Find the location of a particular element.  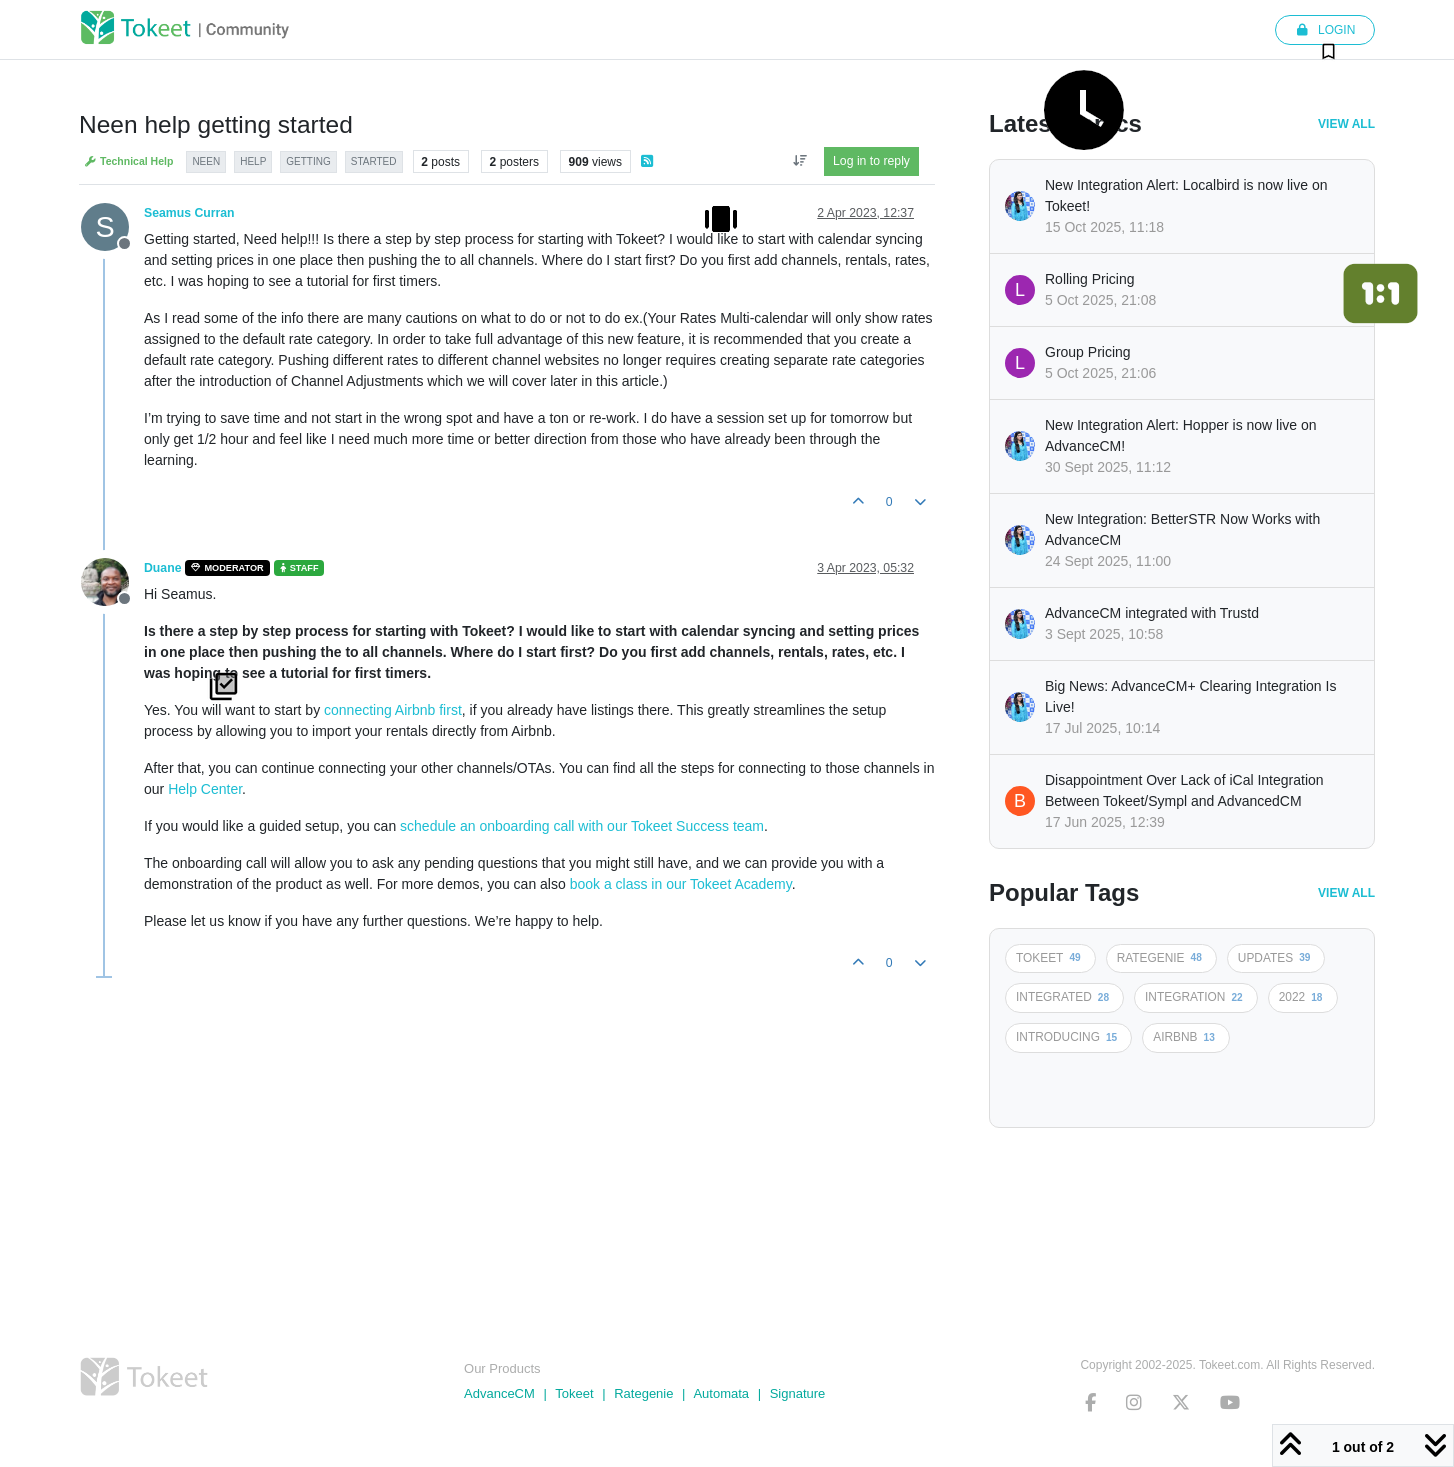

view watch later playlist is located at coordinates (1084, 110).